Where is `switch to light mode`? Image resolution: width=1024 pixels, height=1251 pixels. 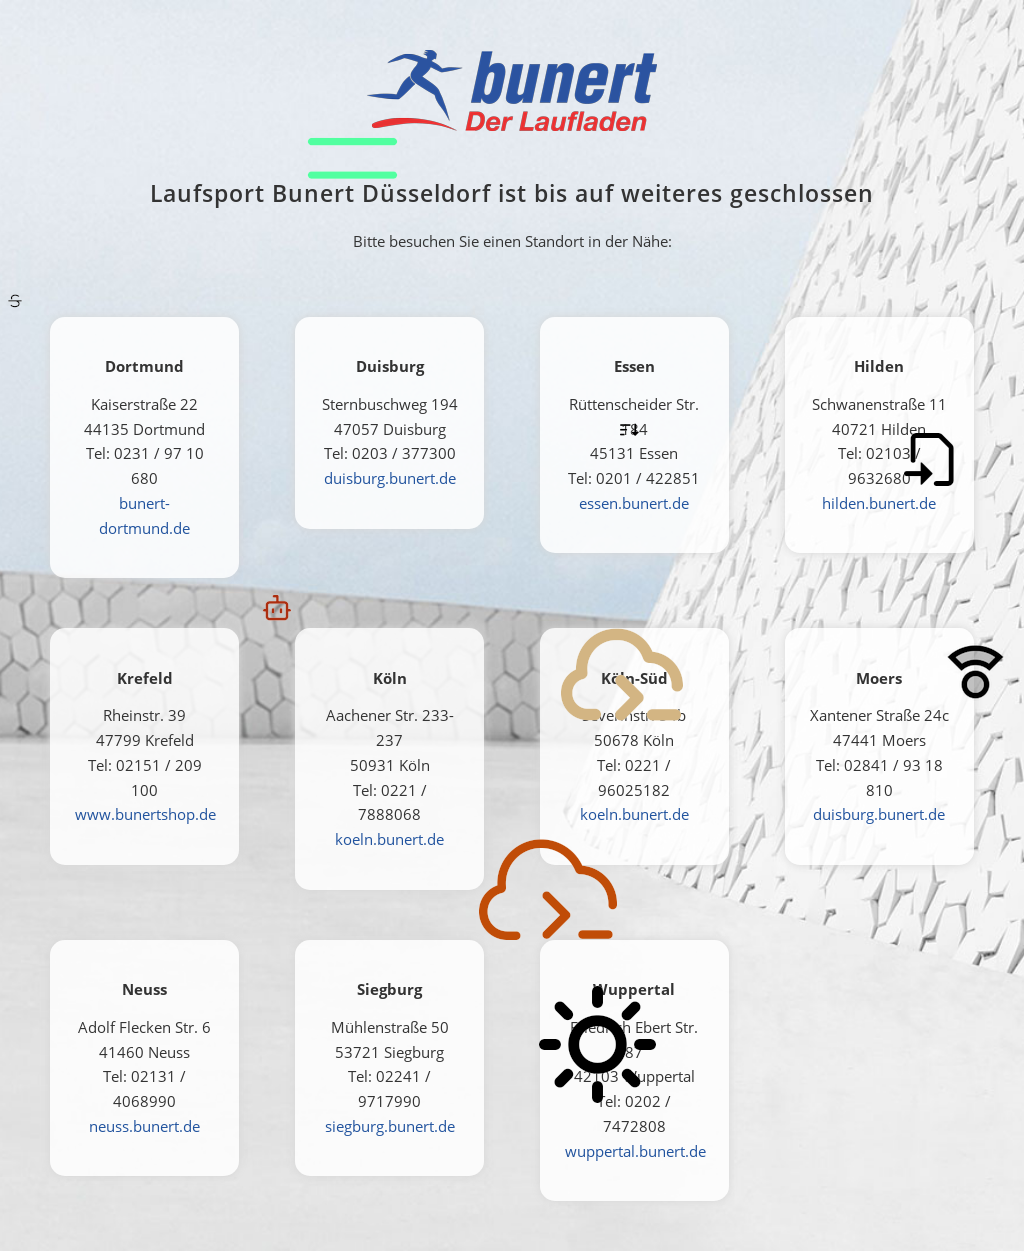 switch to light mode is located at coordinates (597, 1044).